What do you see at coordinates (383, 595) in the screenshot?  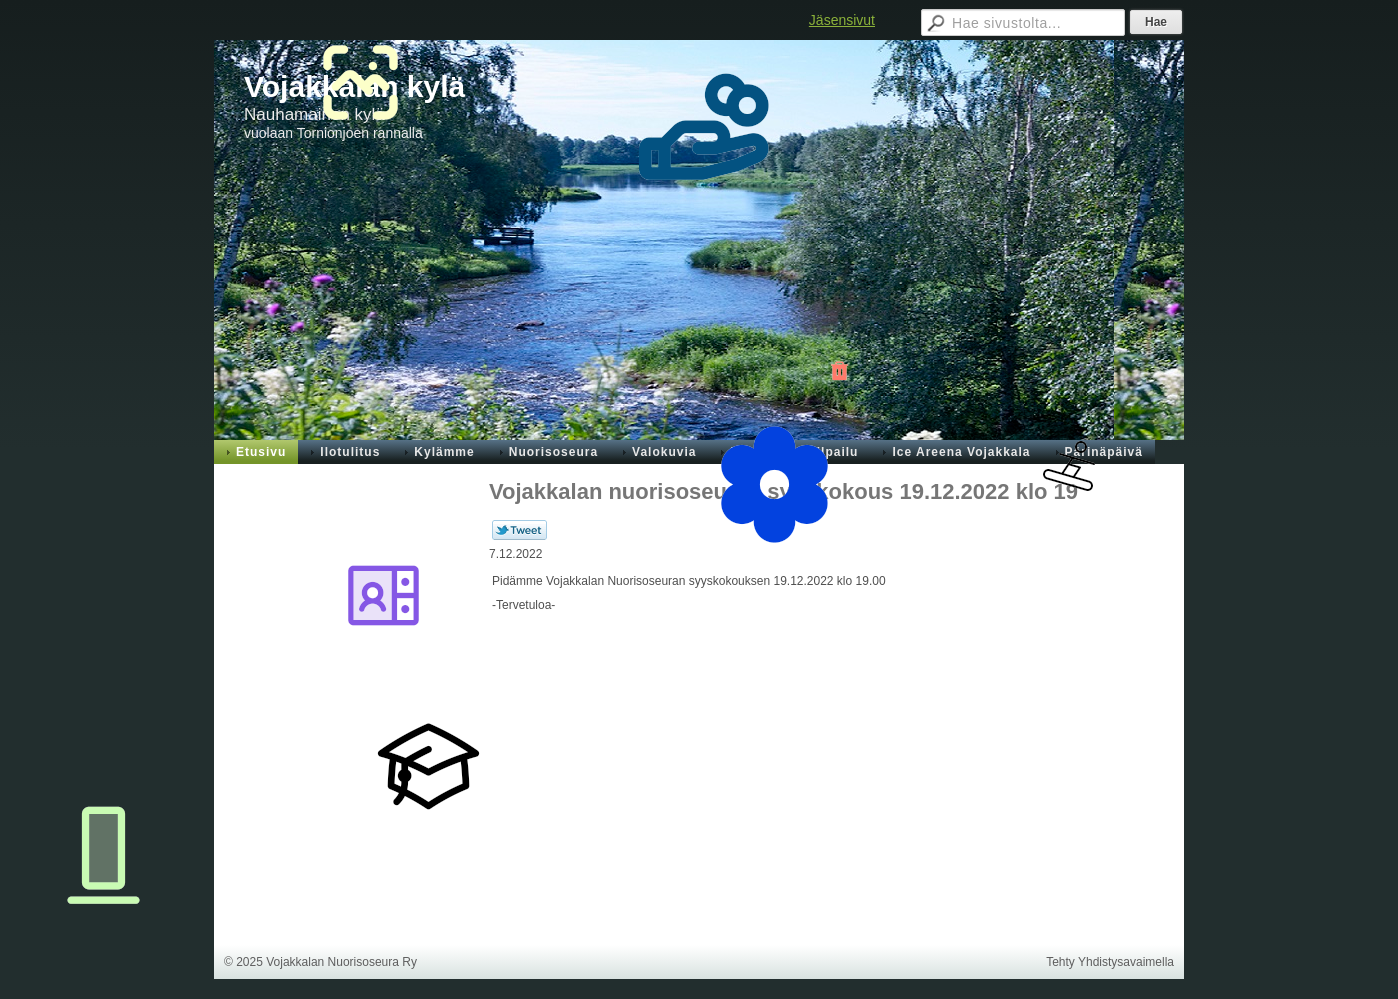 I see `start or join a video conference` at bounding box center [383, 595].